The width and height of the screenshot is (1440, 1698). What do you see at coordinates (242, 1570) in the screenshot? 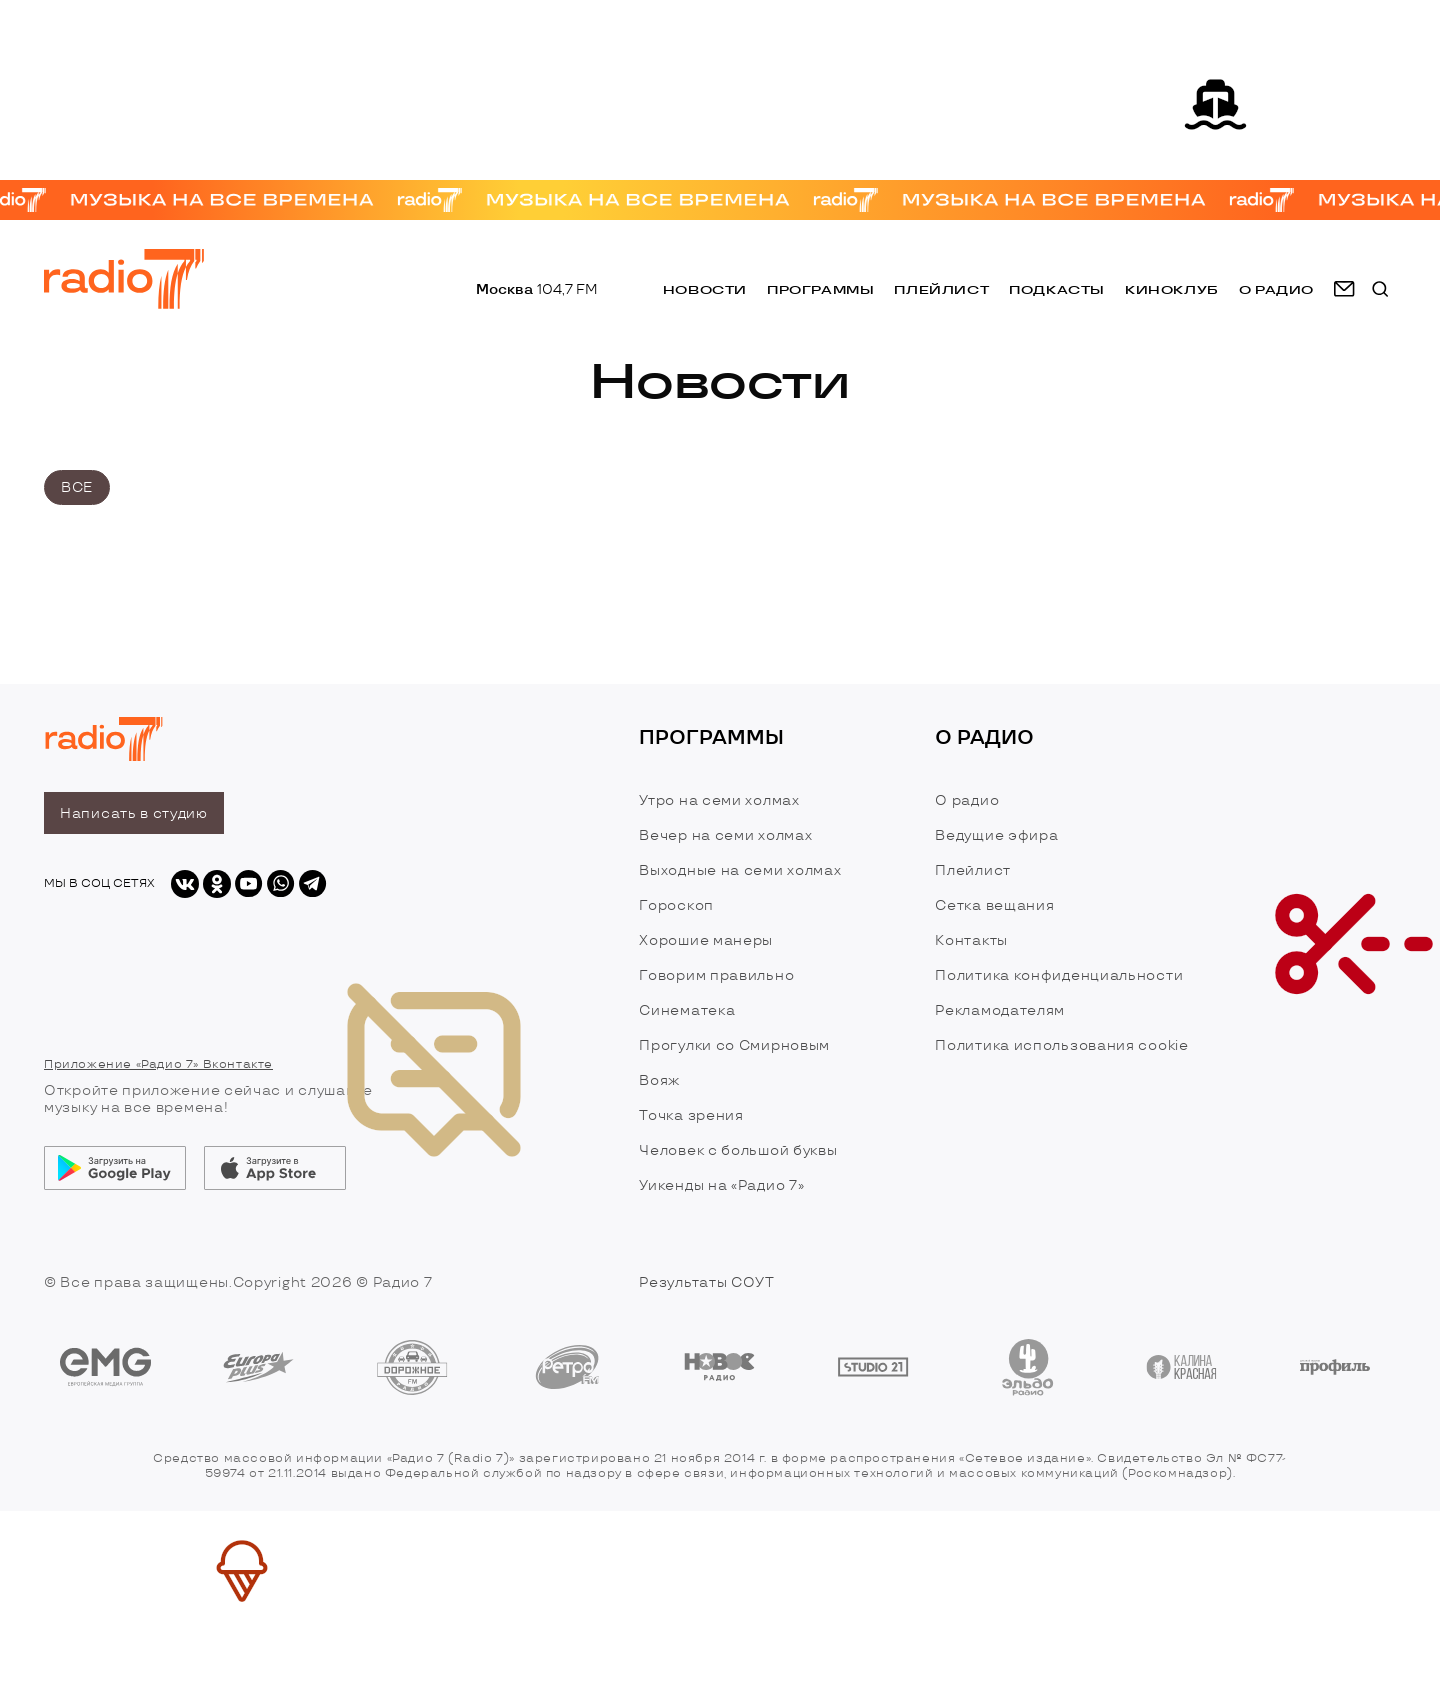
I see `browse desserts or sweet treats` at bounding box center [242, 1570].